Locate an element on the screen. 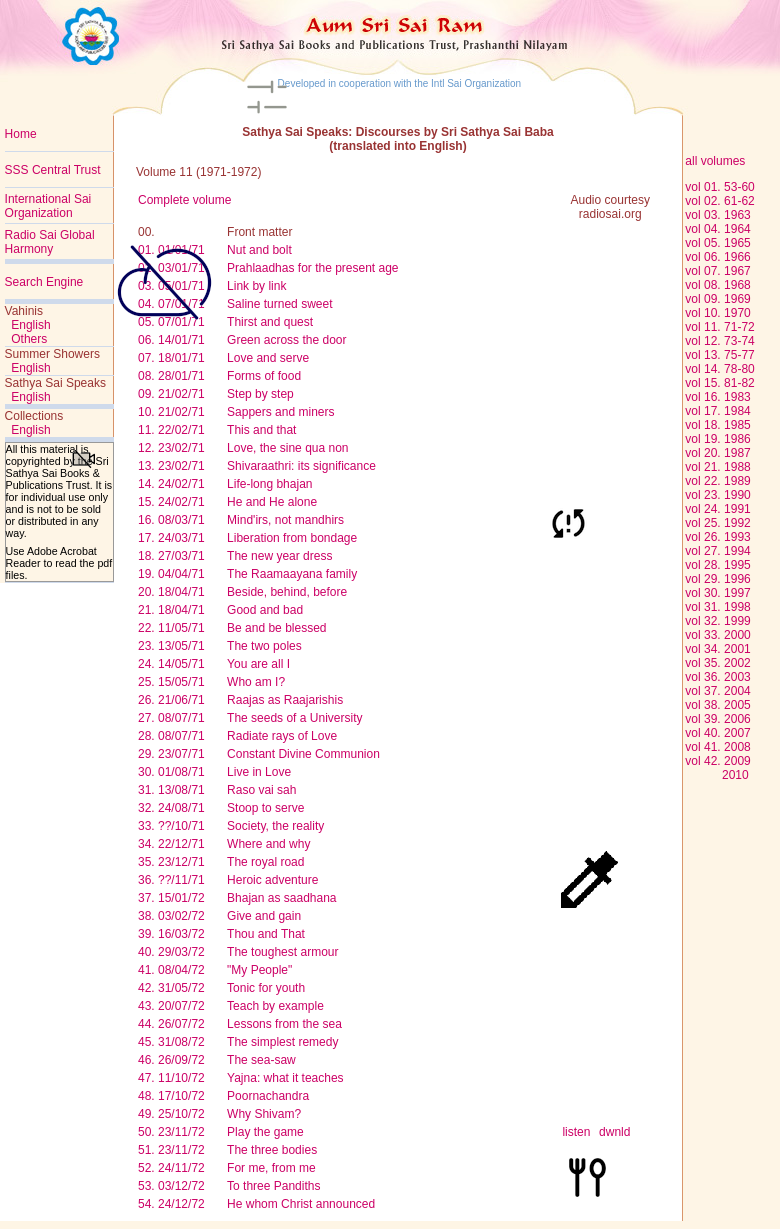 Image resolution: width=780 pixels, height=1229 pixels. turn off camera or disable video is located at coordinates (83, 459).